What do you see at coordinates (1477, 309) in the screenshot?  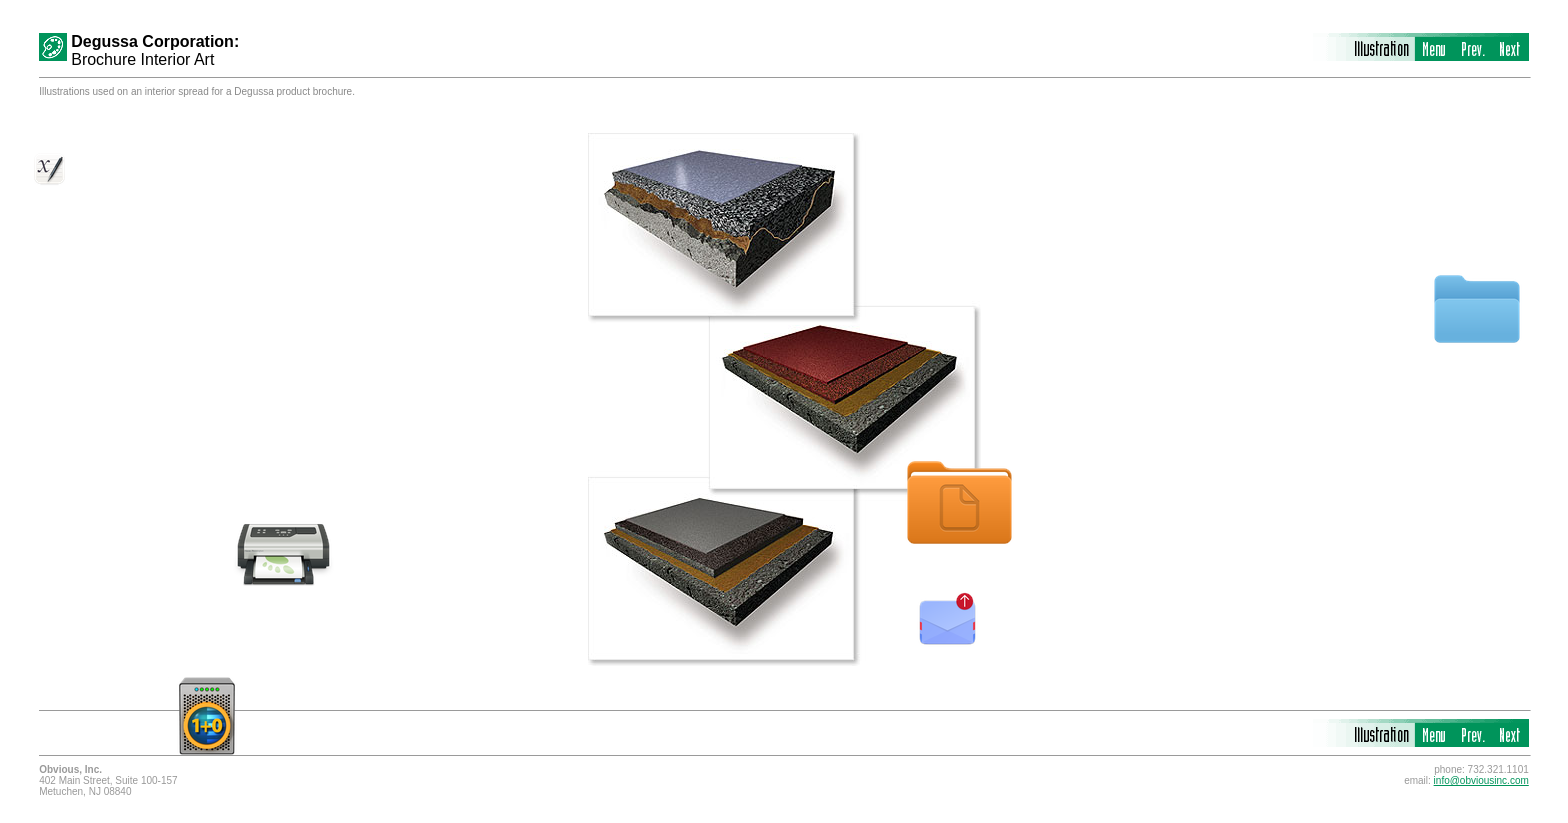 I see `open folder to view contents` at bounding box center [1477, 309].